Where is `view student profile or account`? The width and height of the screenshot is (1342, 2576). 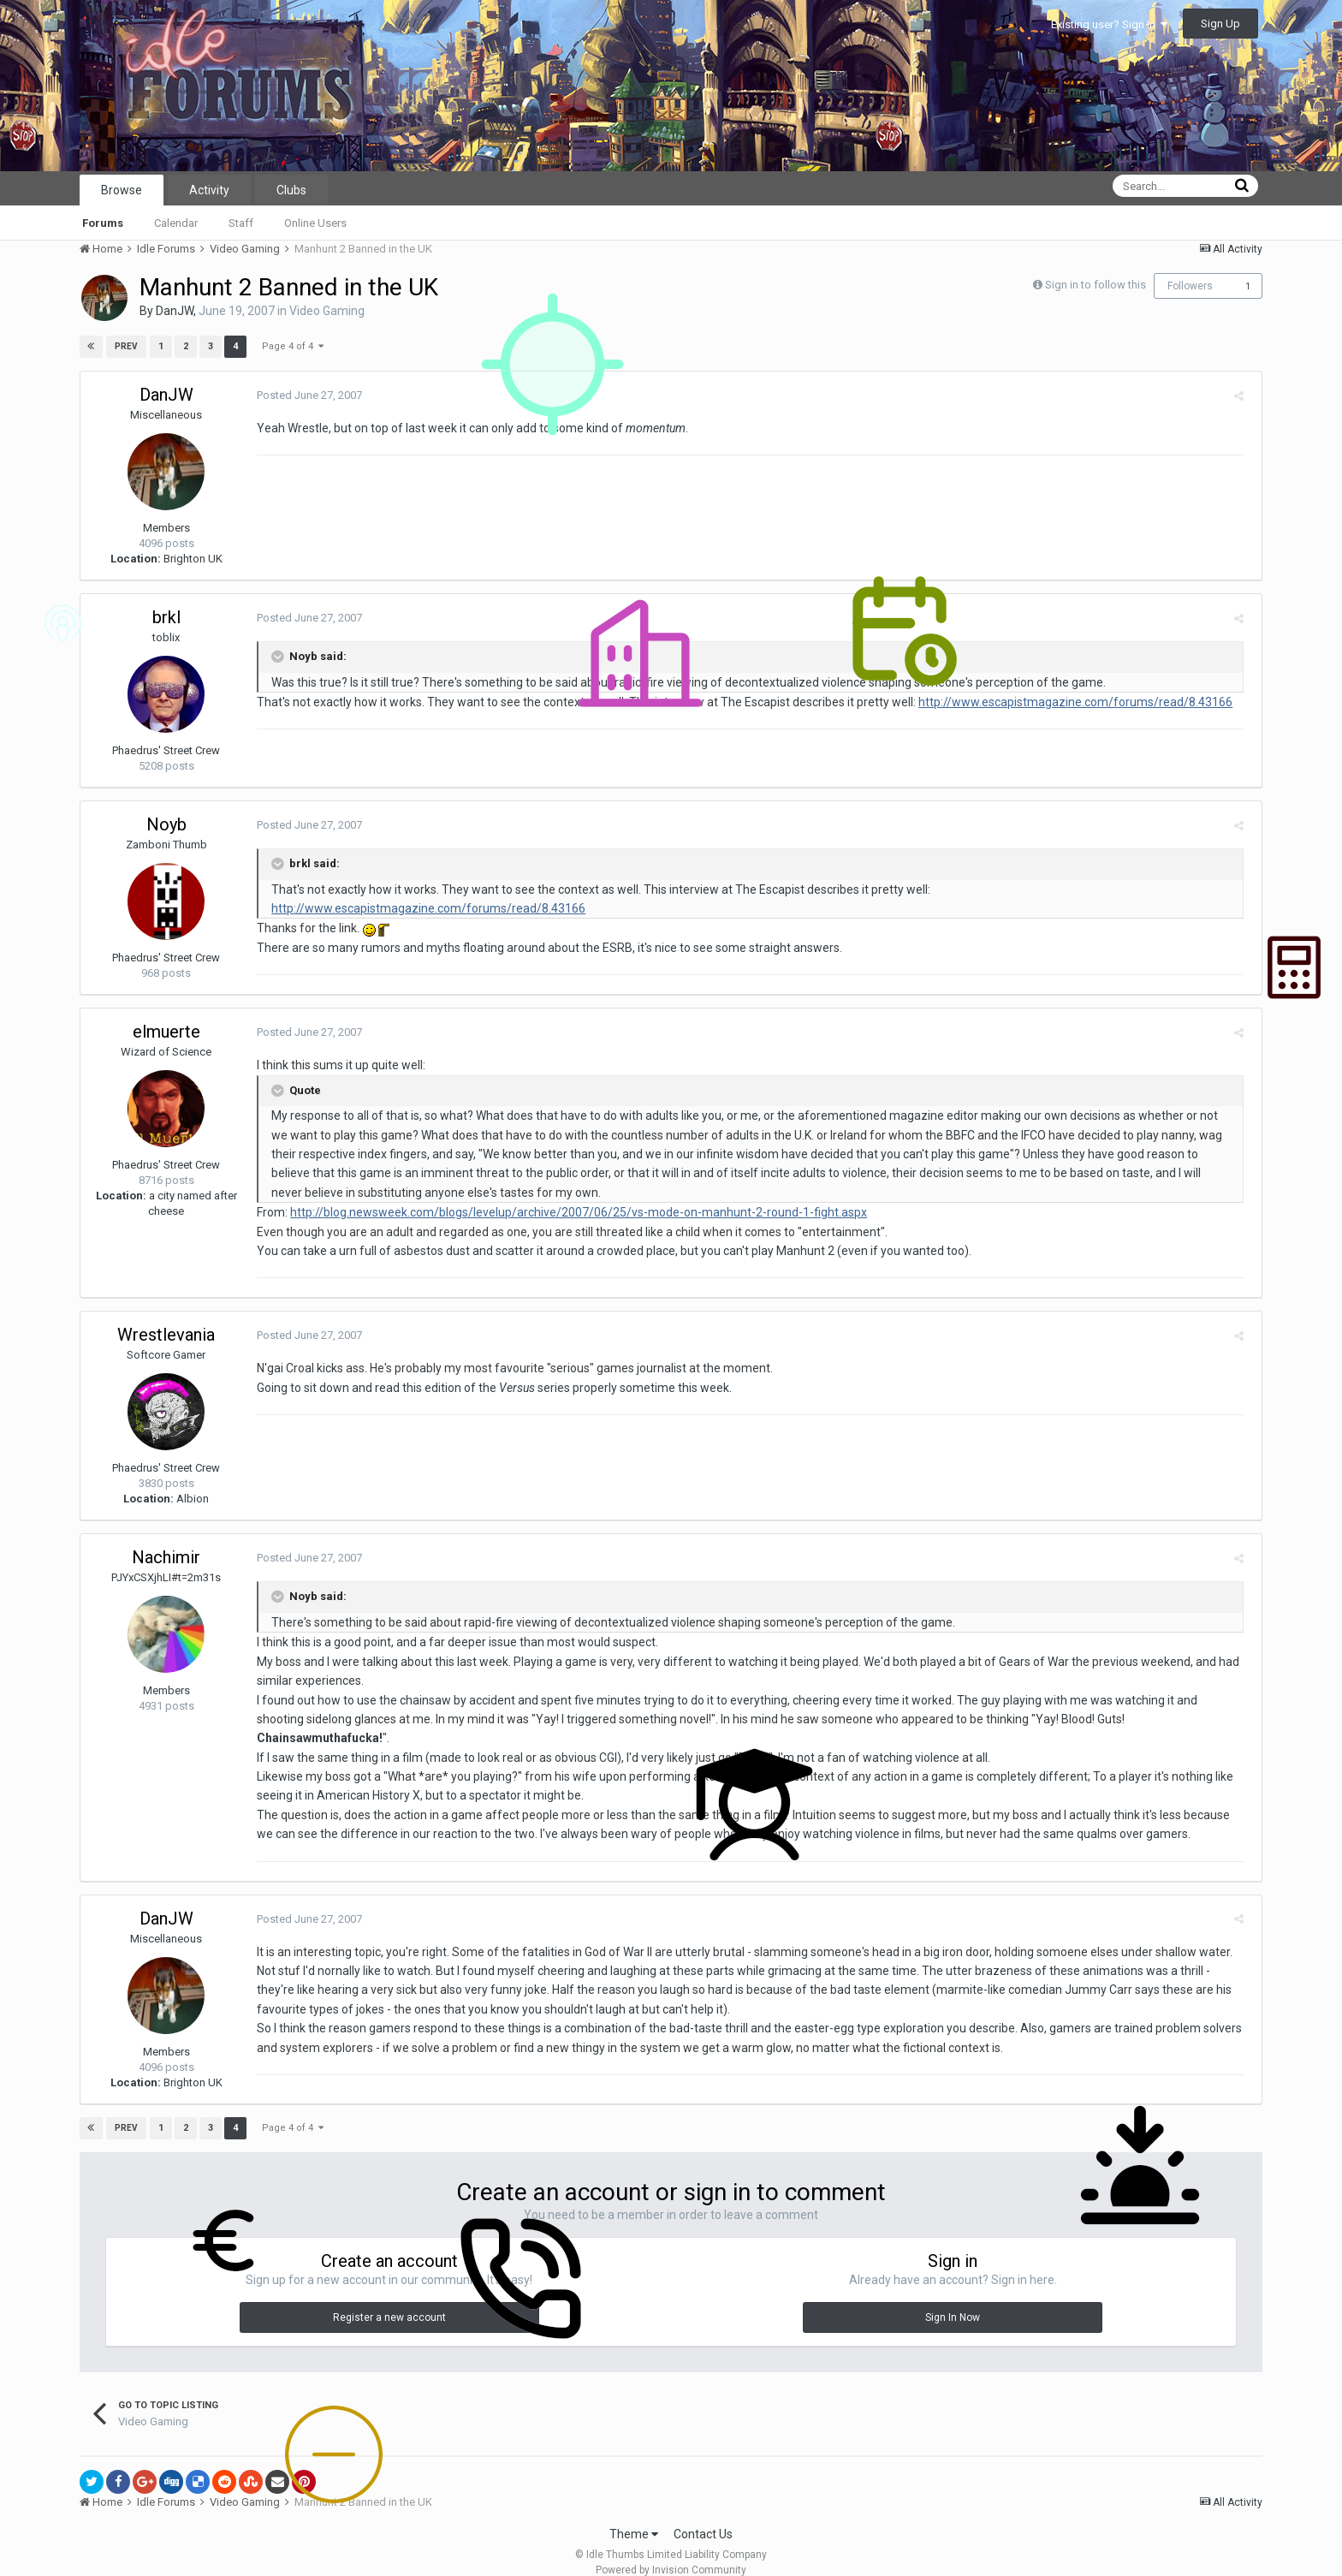
view student profile or account is located at coordinates (754, 1806).